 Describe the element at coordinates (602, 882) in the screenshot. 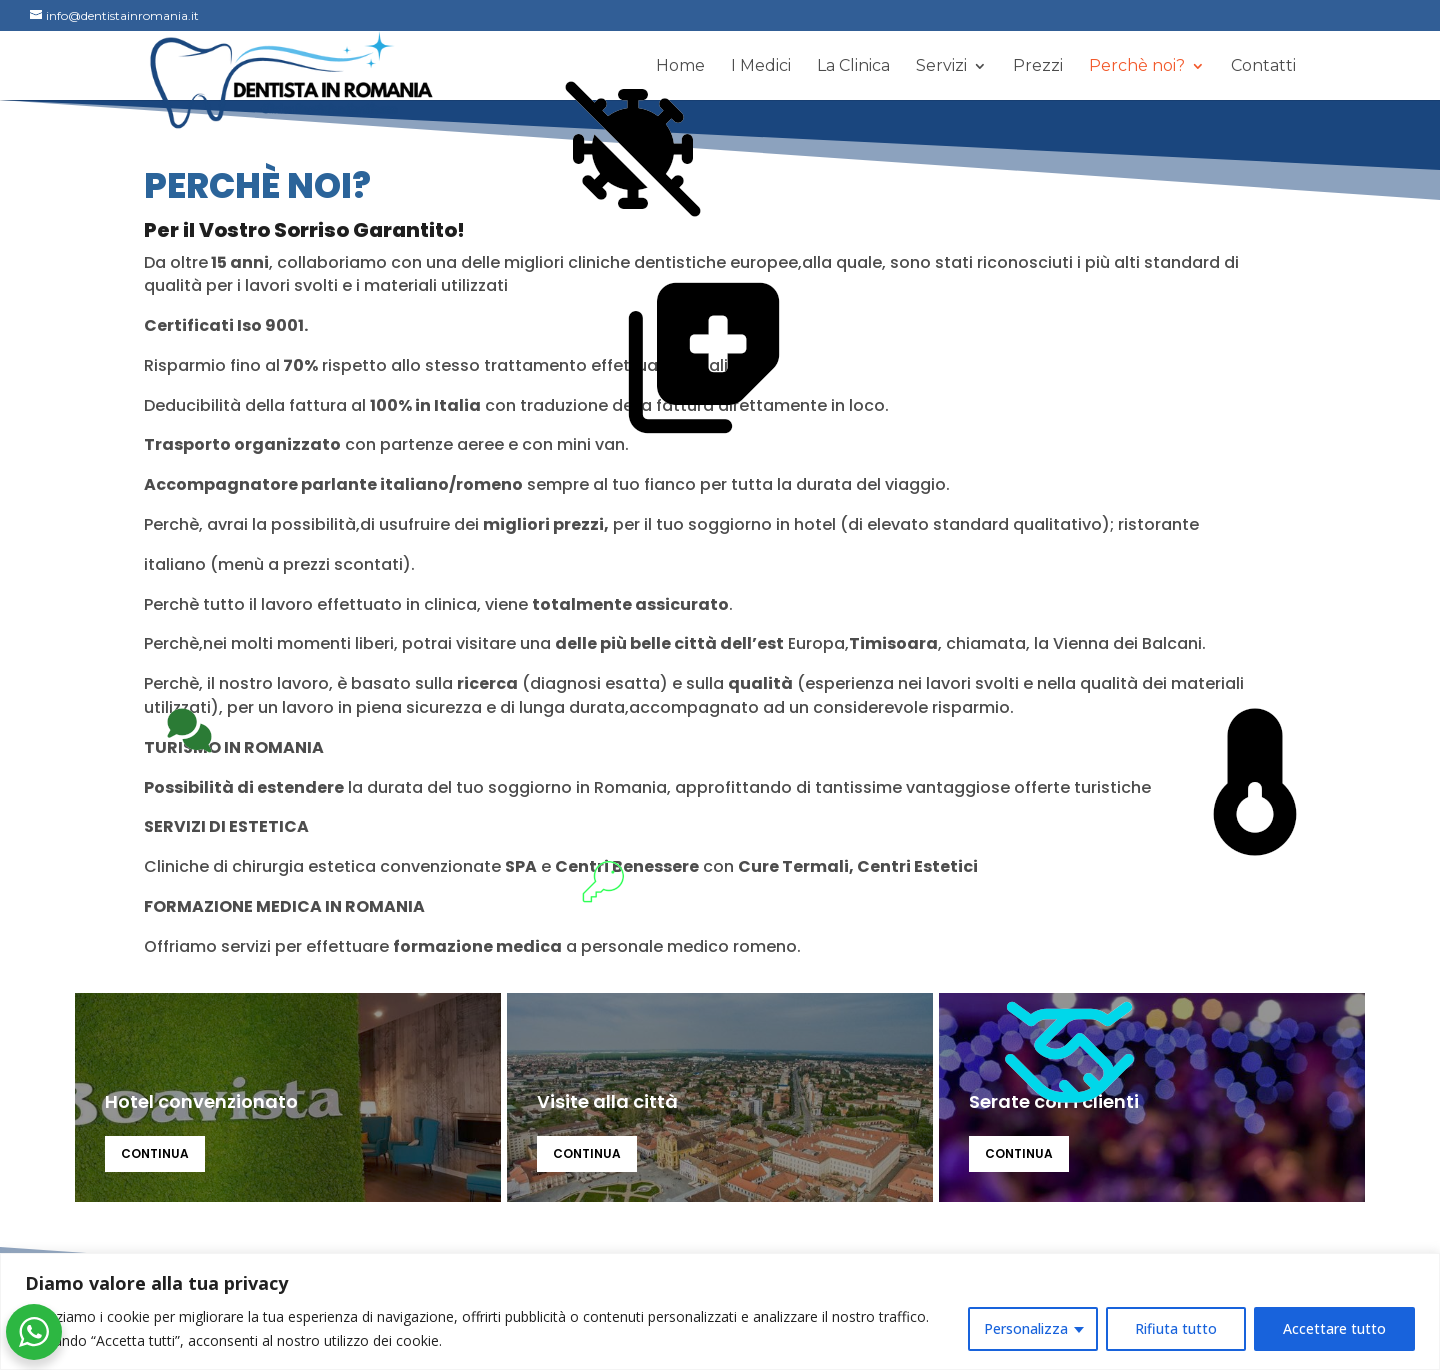

I see `access security or password settings` at that location.